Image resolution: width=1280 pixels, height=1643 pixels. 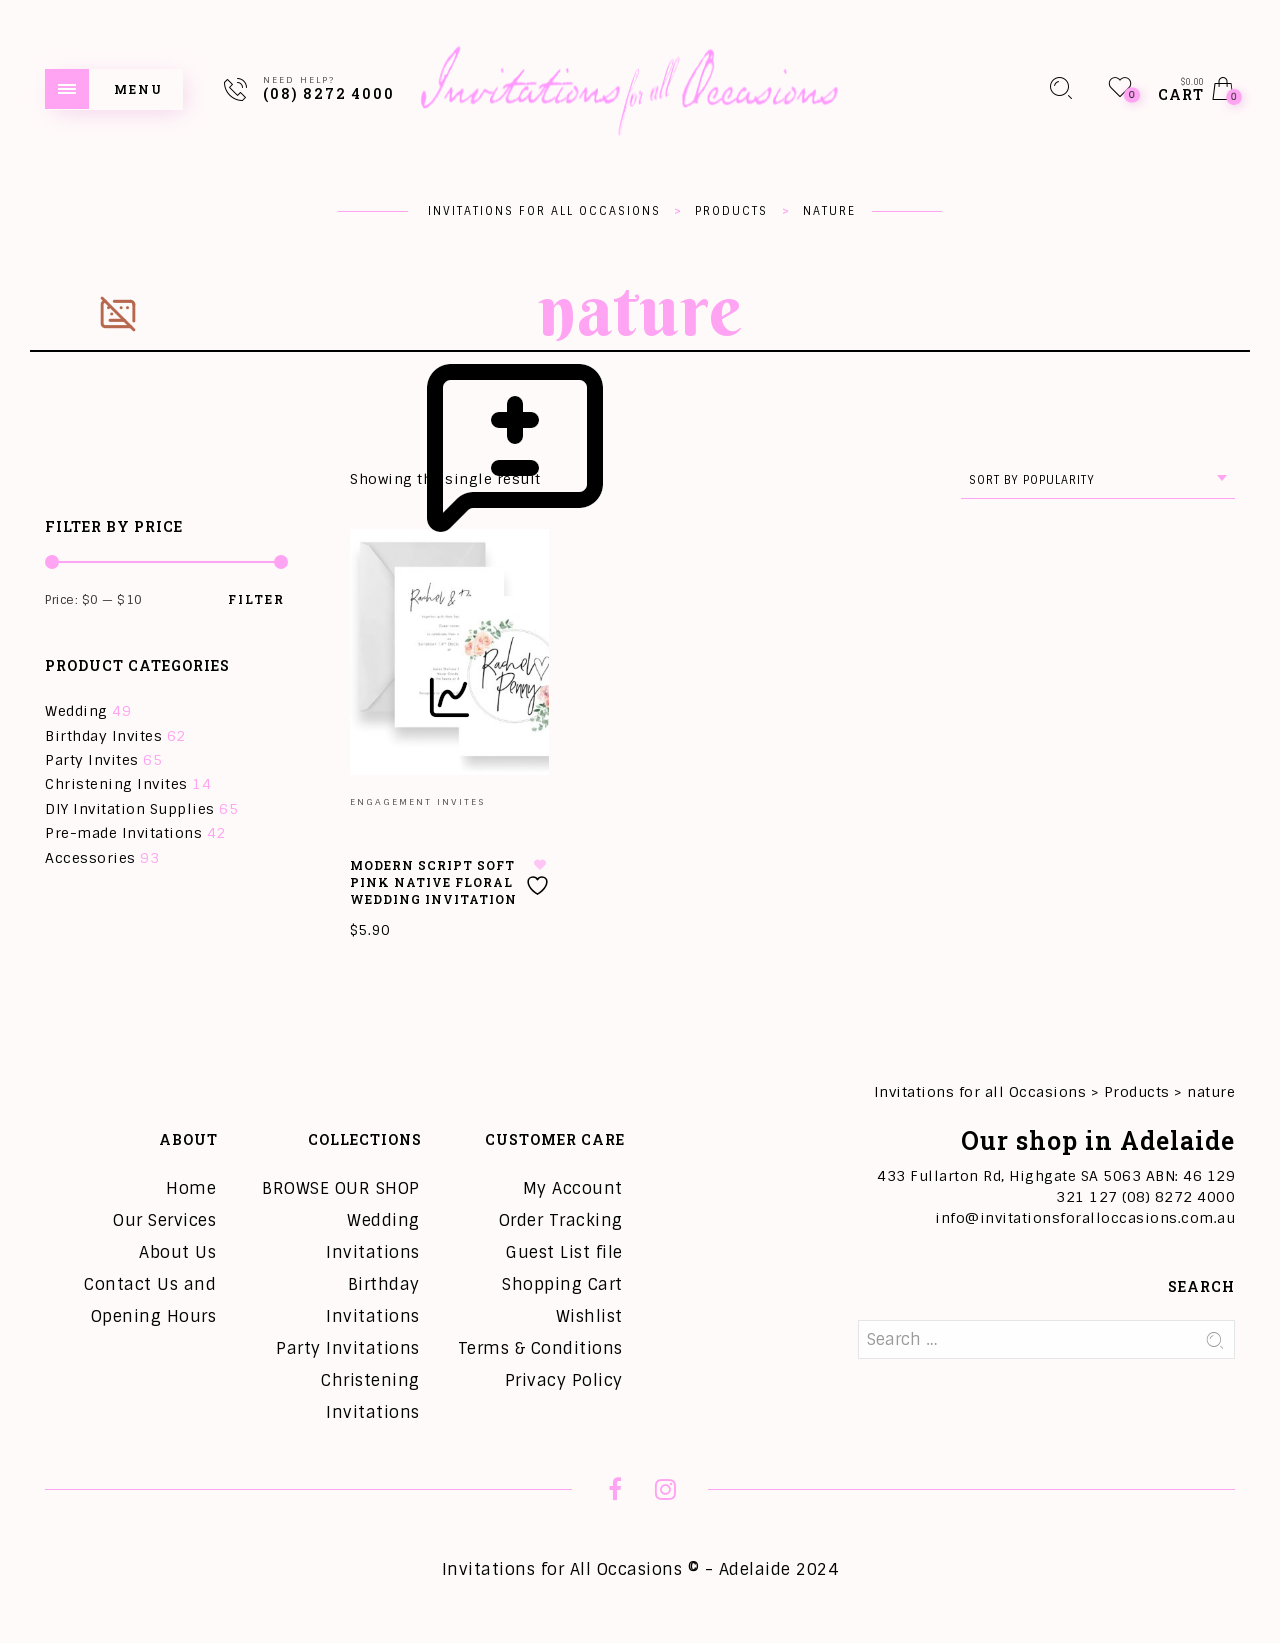 What do you see at coordinates (515, 444) in the screenshot?
I see `compare or show differences between messages` at bounding box center [515, 444].